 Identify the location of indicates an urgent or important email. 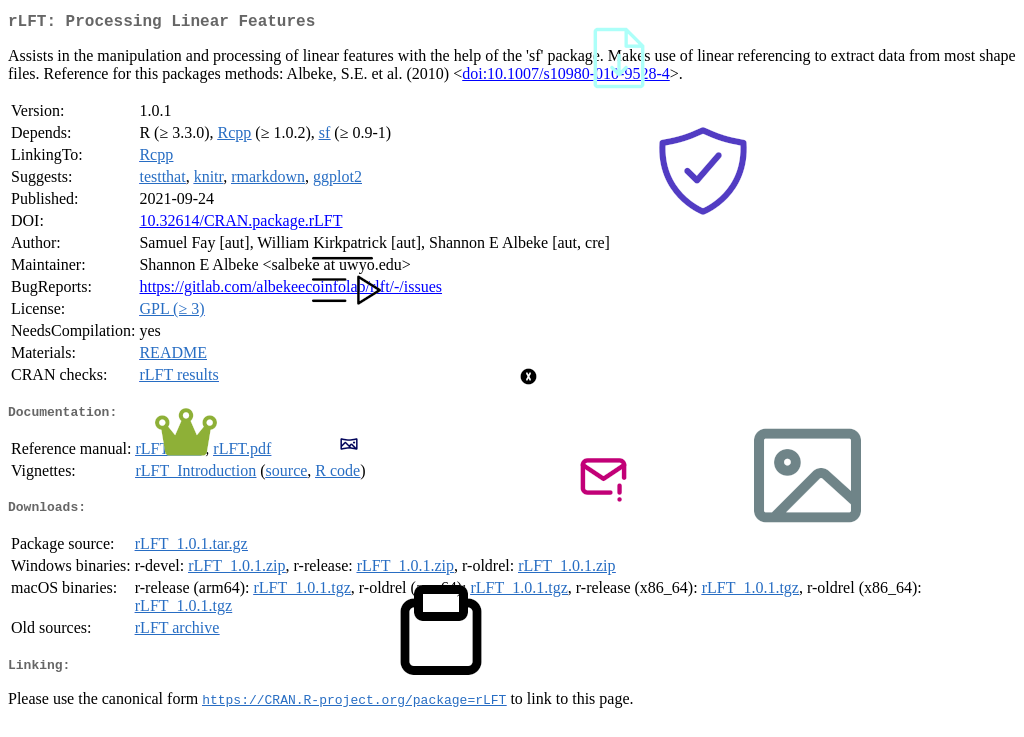
(603, 476).